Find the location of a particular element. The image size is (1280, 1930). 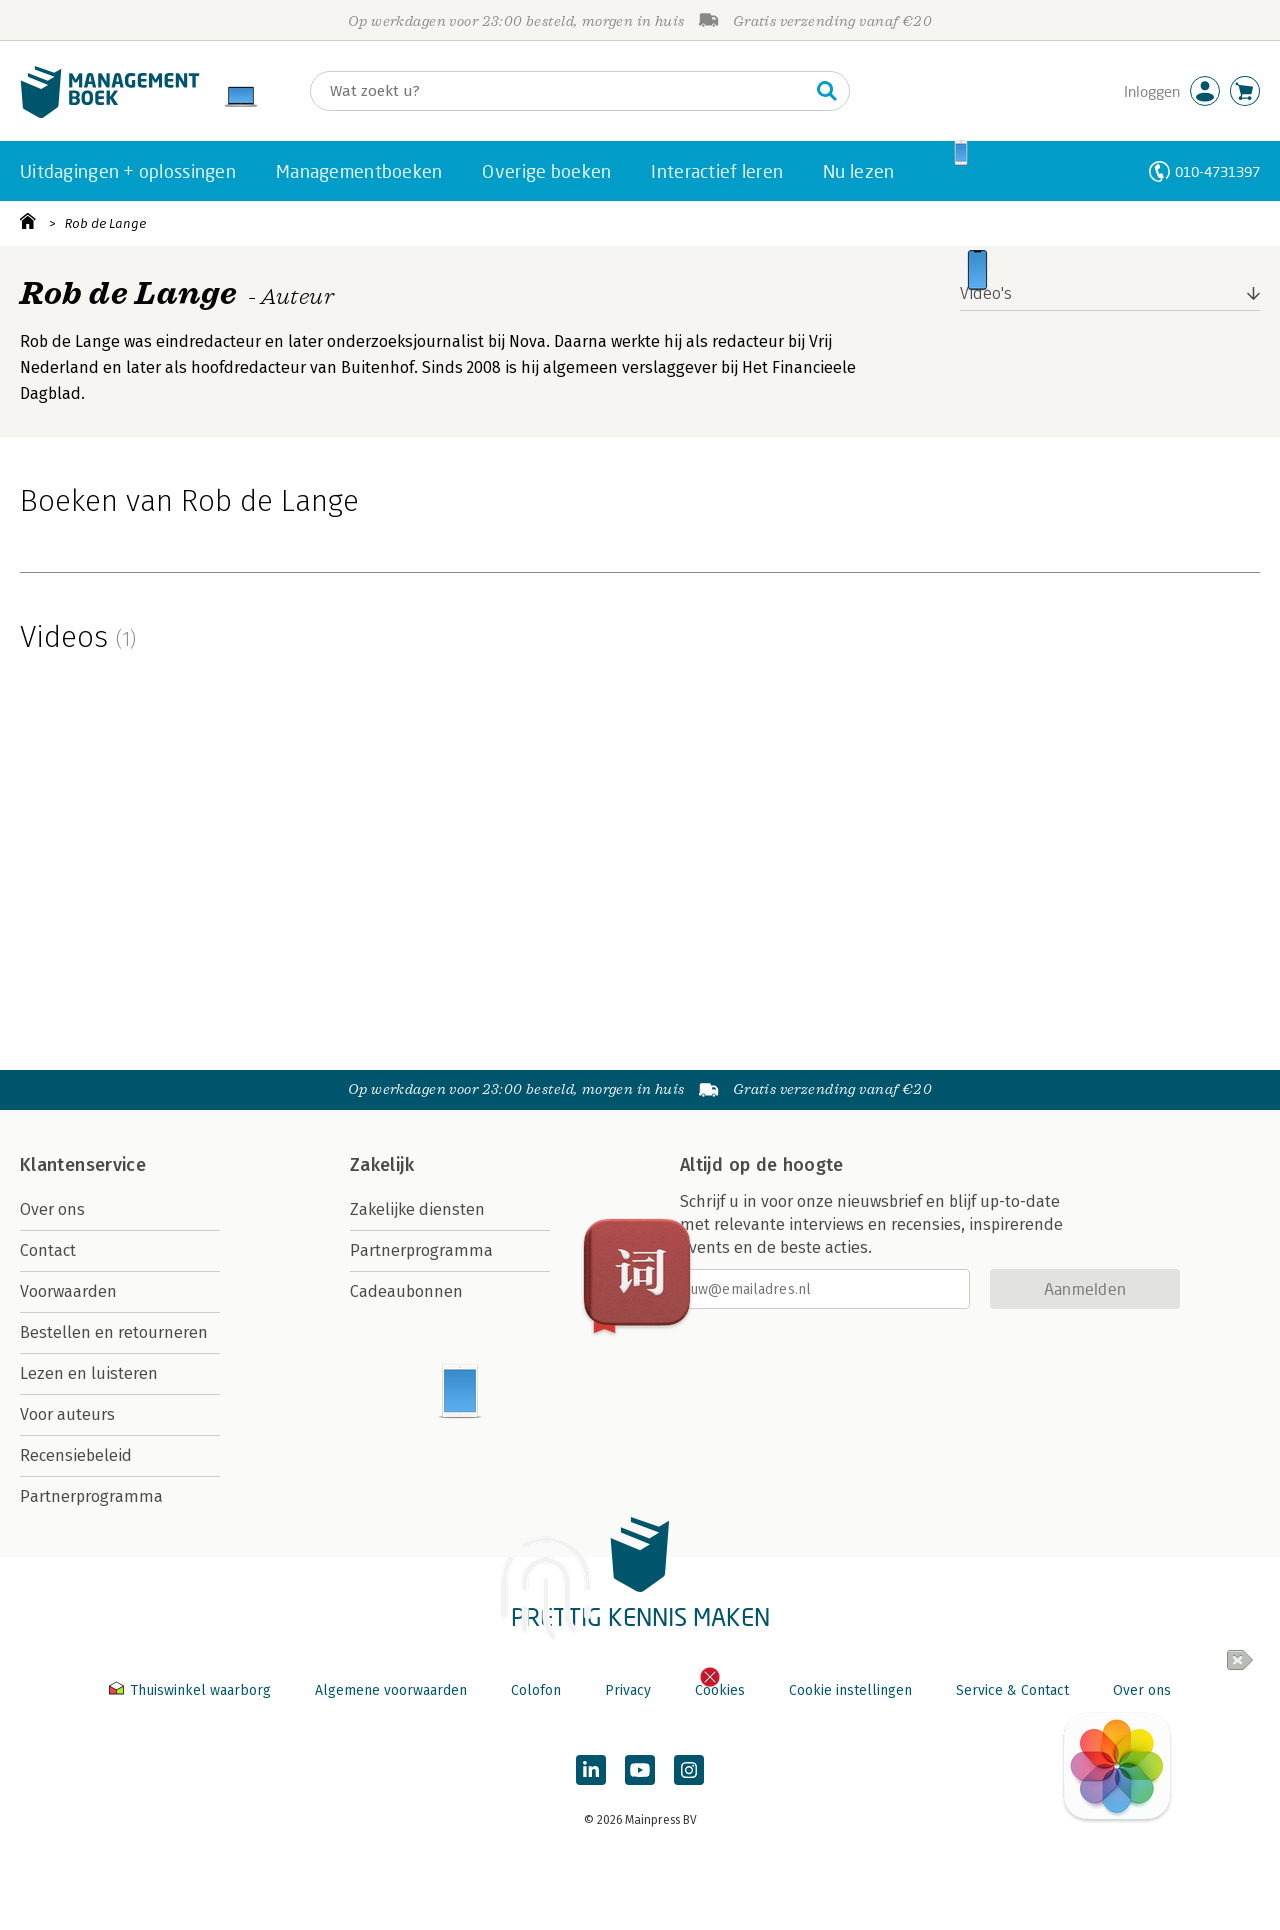

clear text or input field is located at coordinates (1241, 1659).